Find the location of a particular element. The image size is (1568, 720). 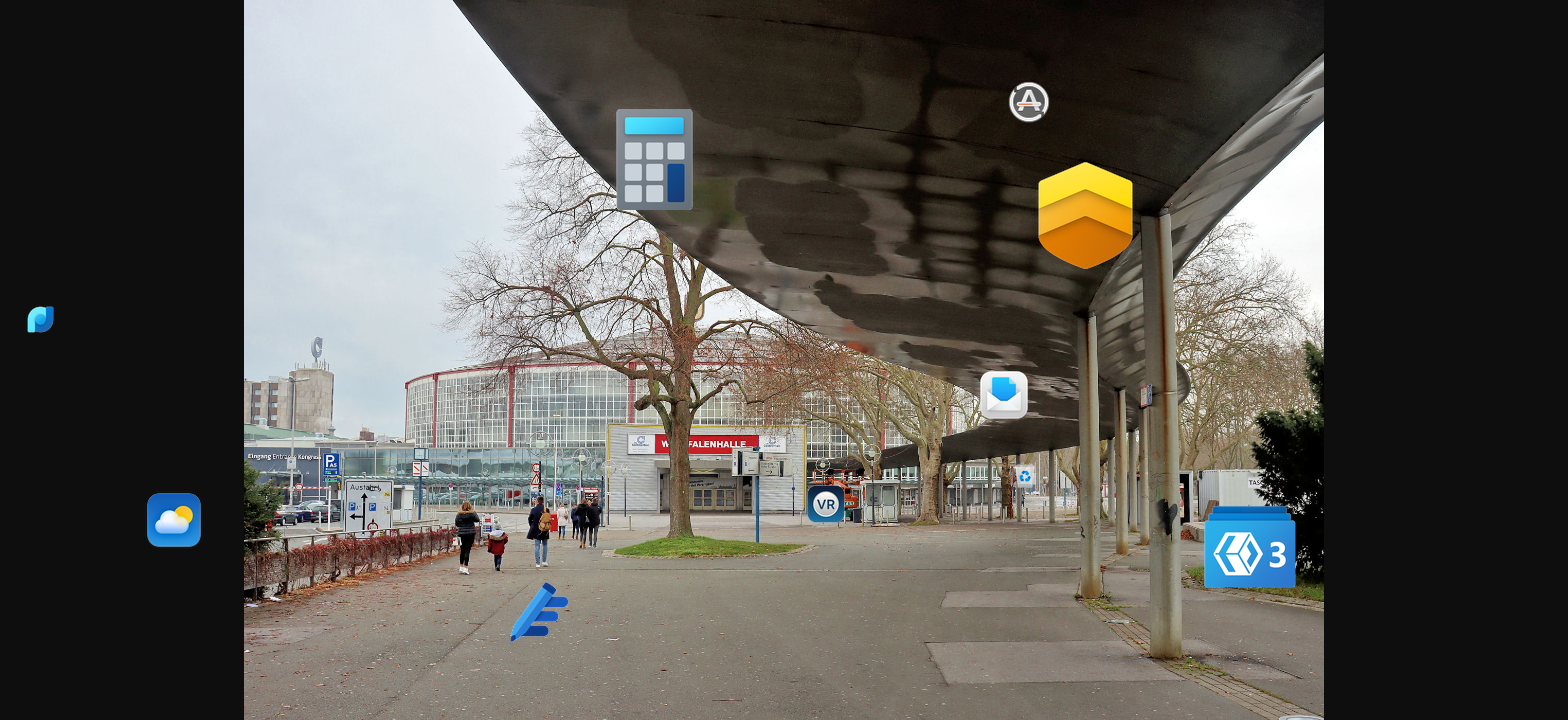

launch VR monitor application is located at coordinates (826, 504).